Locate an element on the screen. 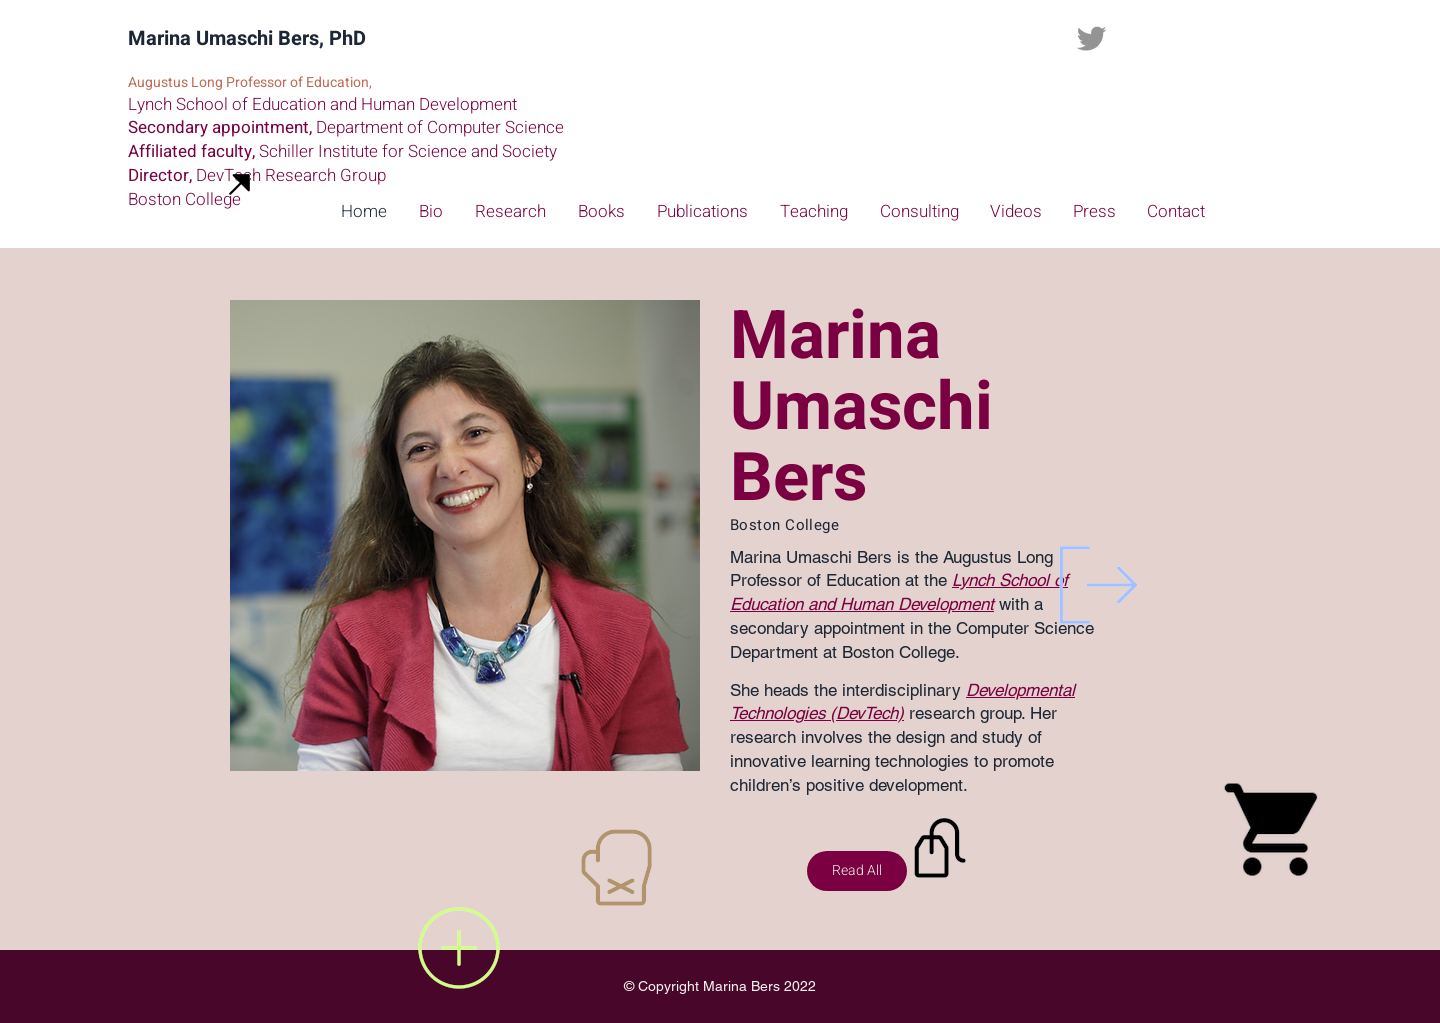 This screenshot has width=1440, height=1023. view your shopping cart is located at coordinates (1275, 829).